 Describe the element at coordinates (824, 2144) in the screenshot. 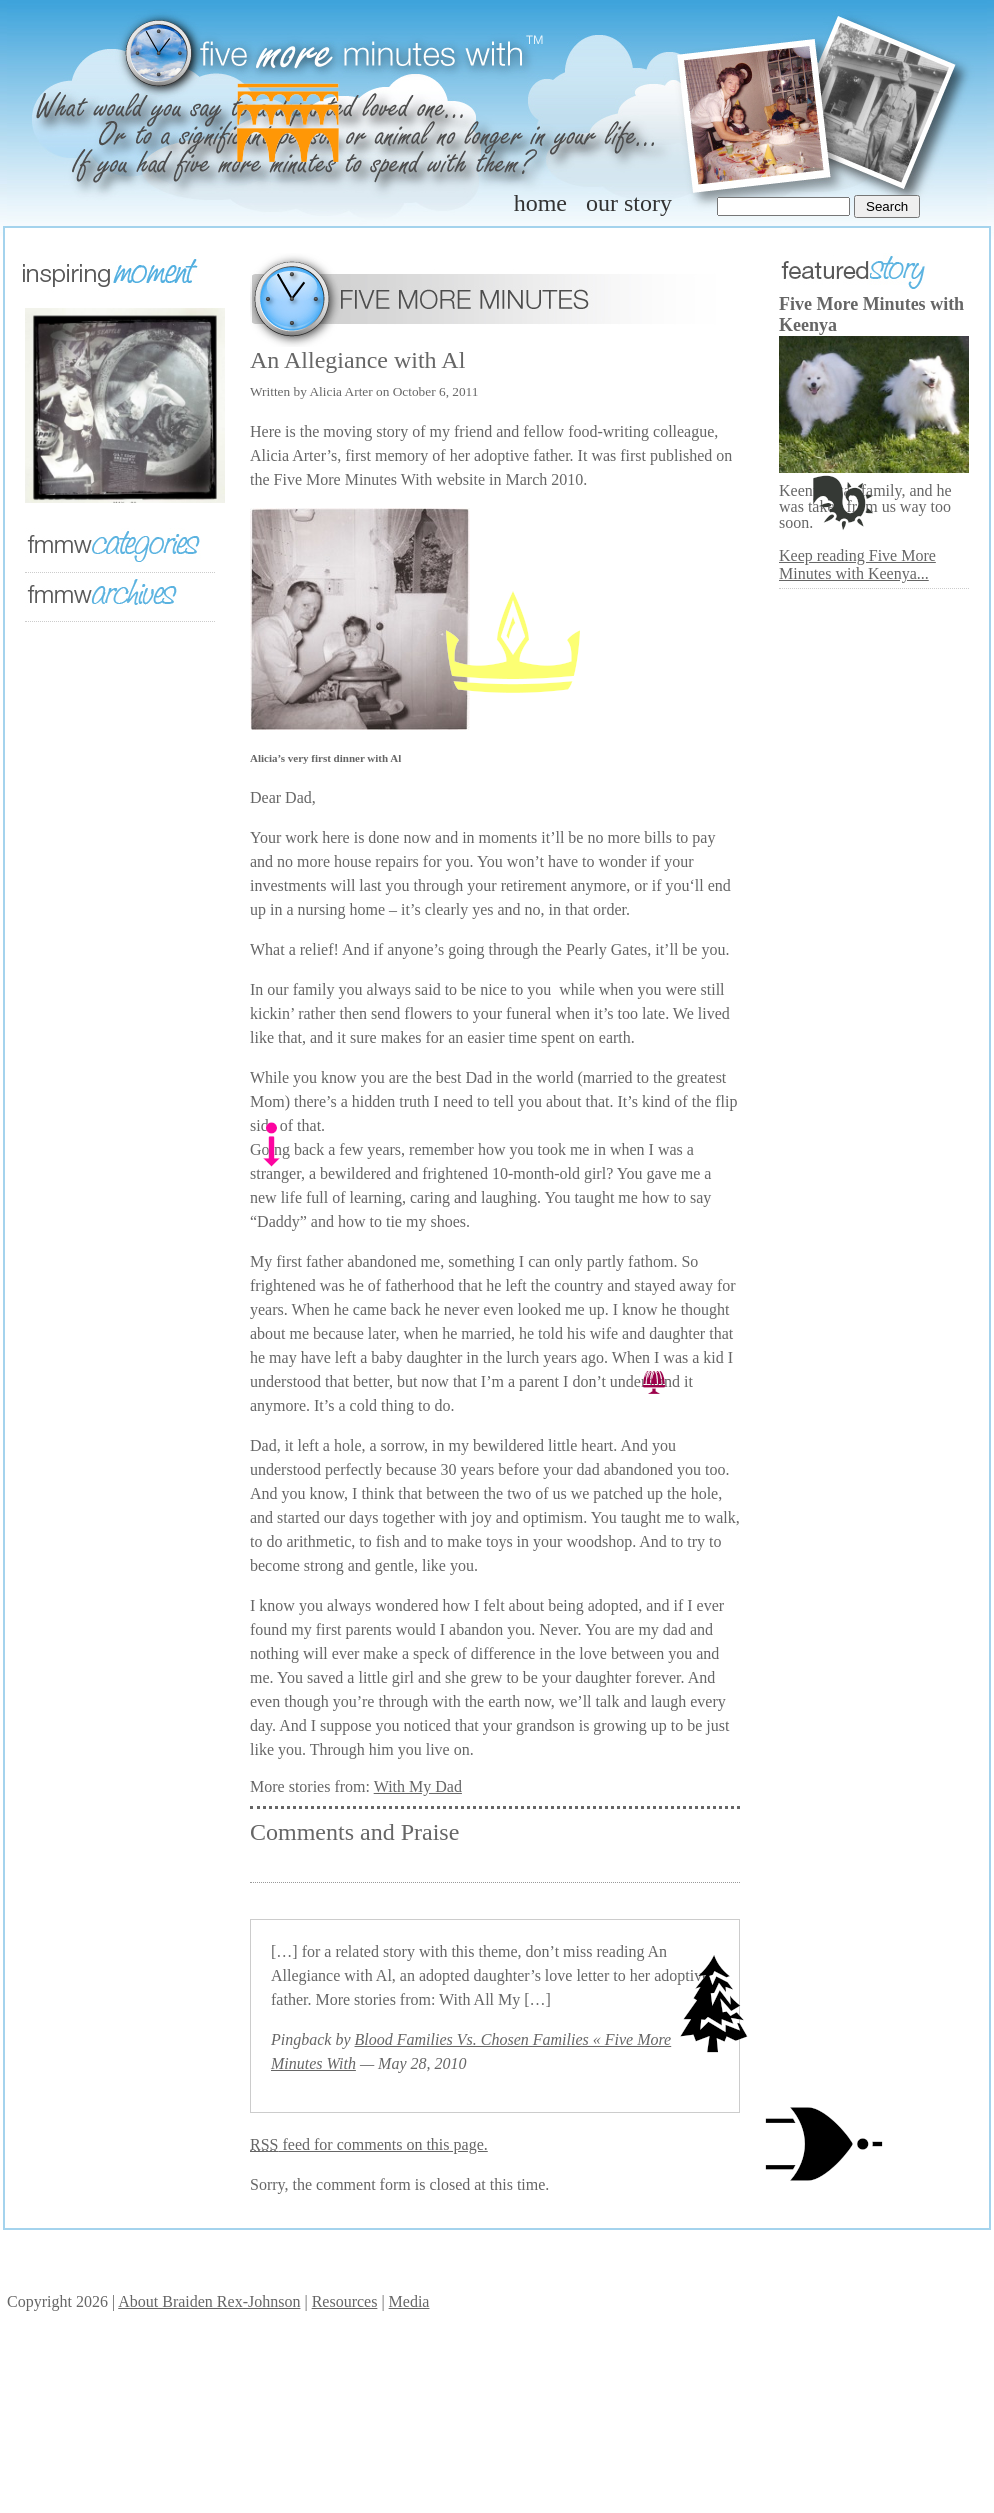

I see `represents a NOR logic gate in circuit design` at that location.